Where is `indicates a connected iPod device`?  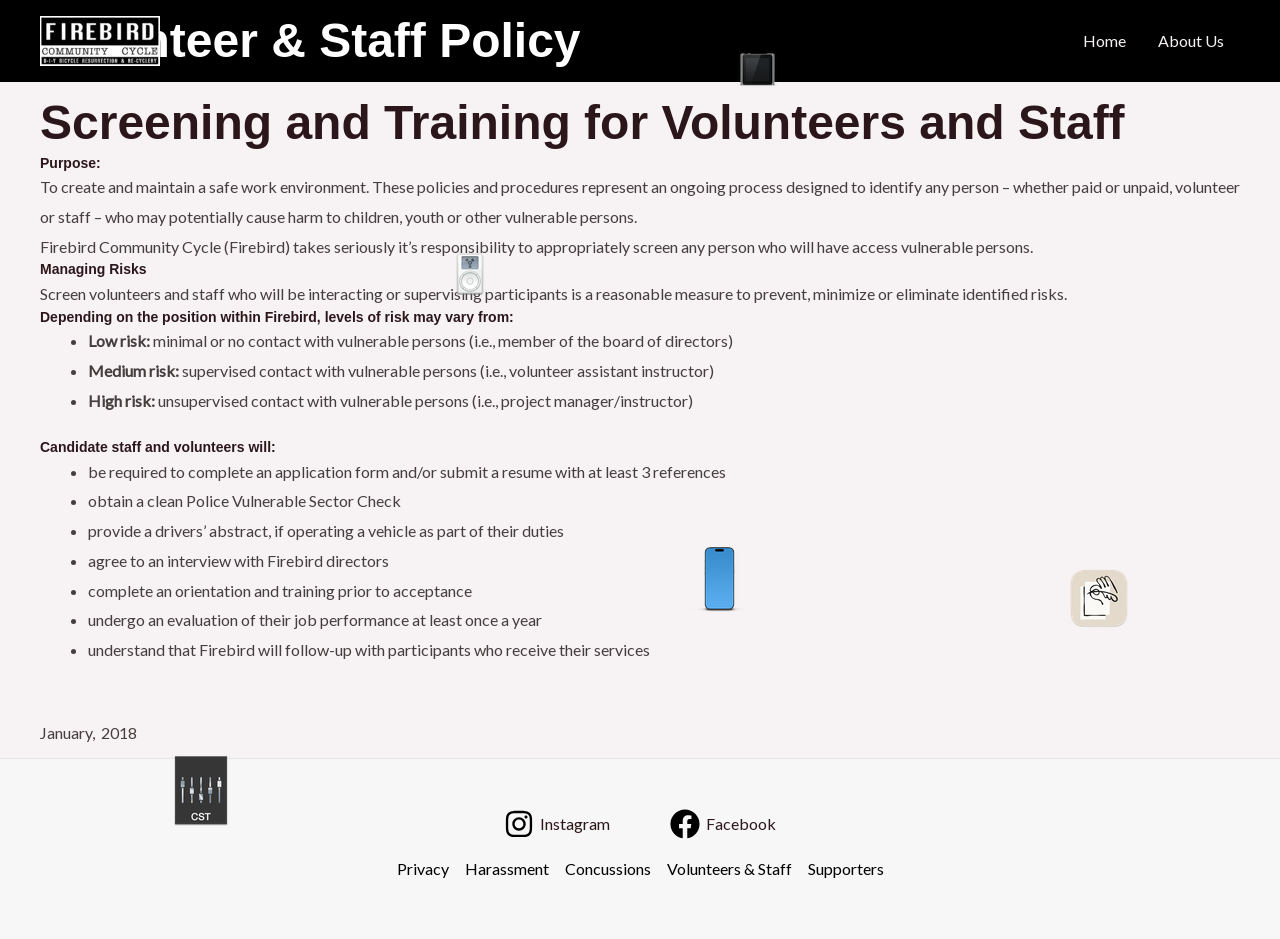
indicates a connected iPod device is located at coordinates (470, 274).